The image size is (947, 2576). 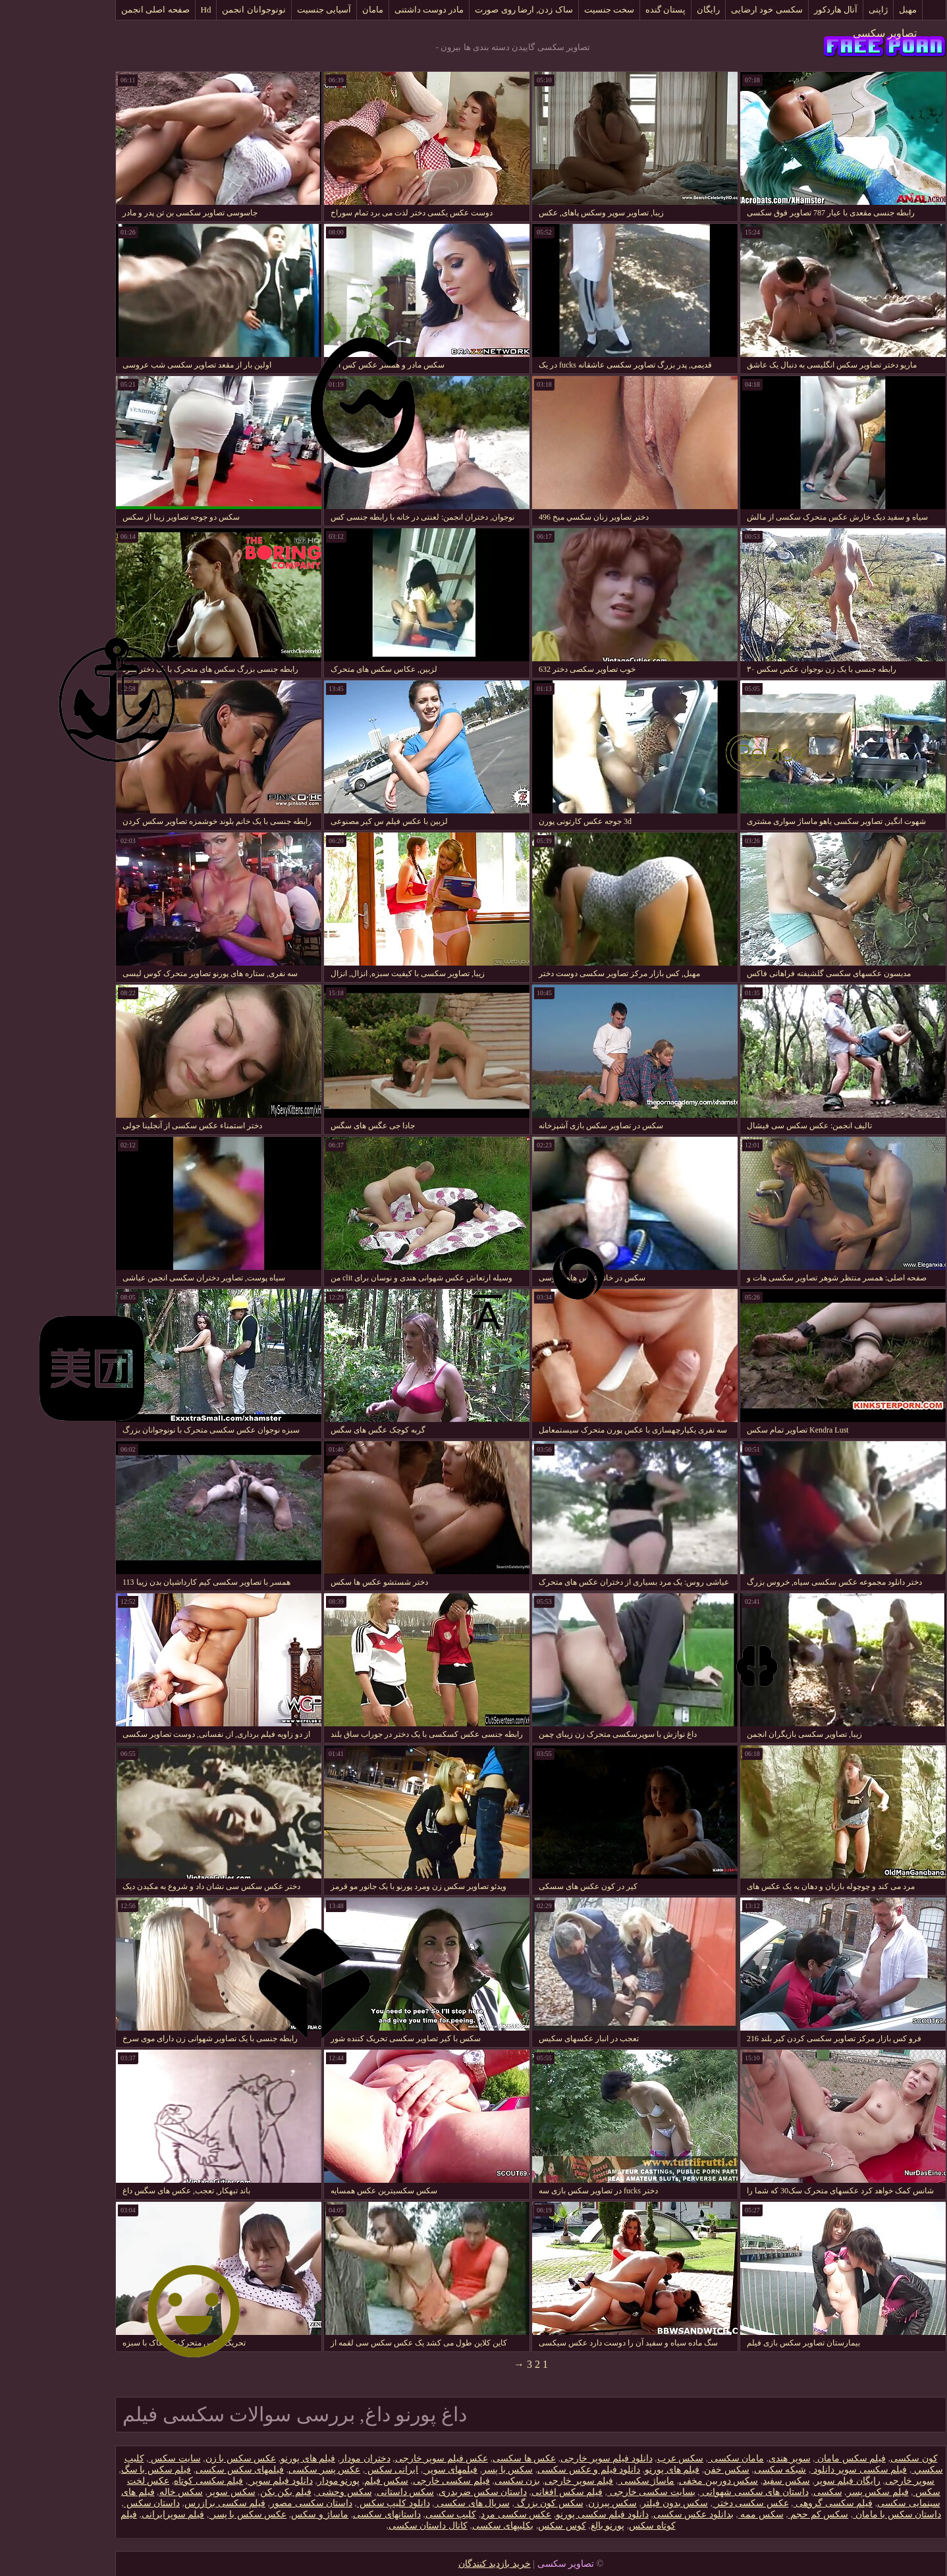 What do you see at coordinates (363, 402) in the screenshot?
I see `open wegame gaming platform` at bounding box center [363, 402].